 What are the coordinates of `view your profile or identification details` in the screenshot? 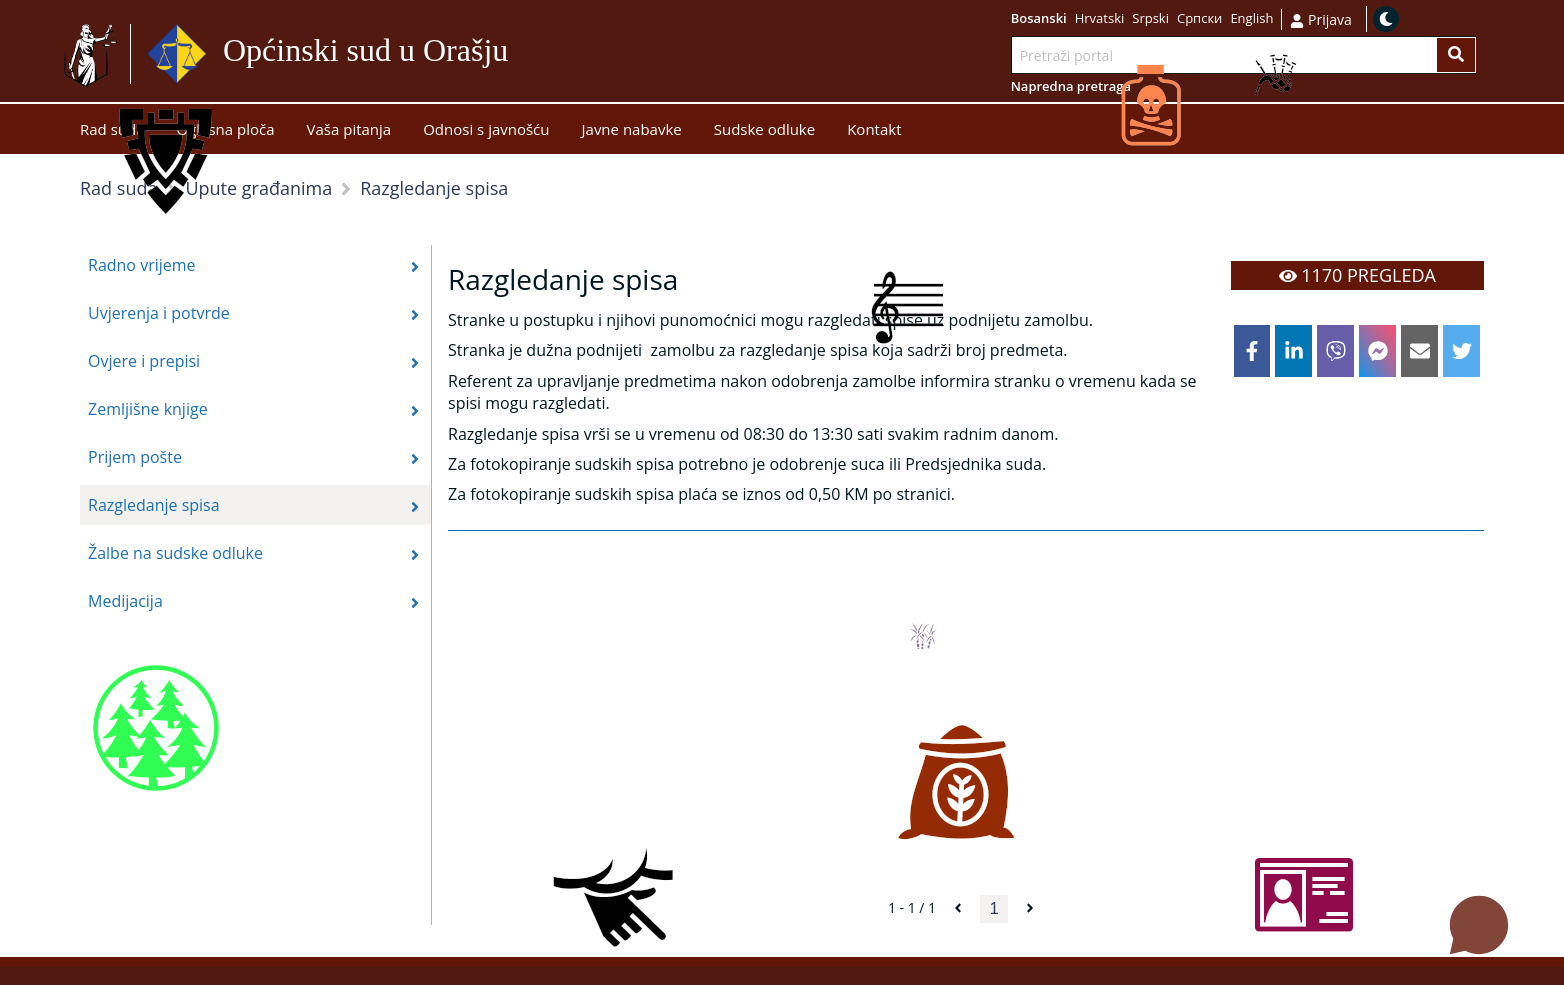 It's located at (1304, 893).